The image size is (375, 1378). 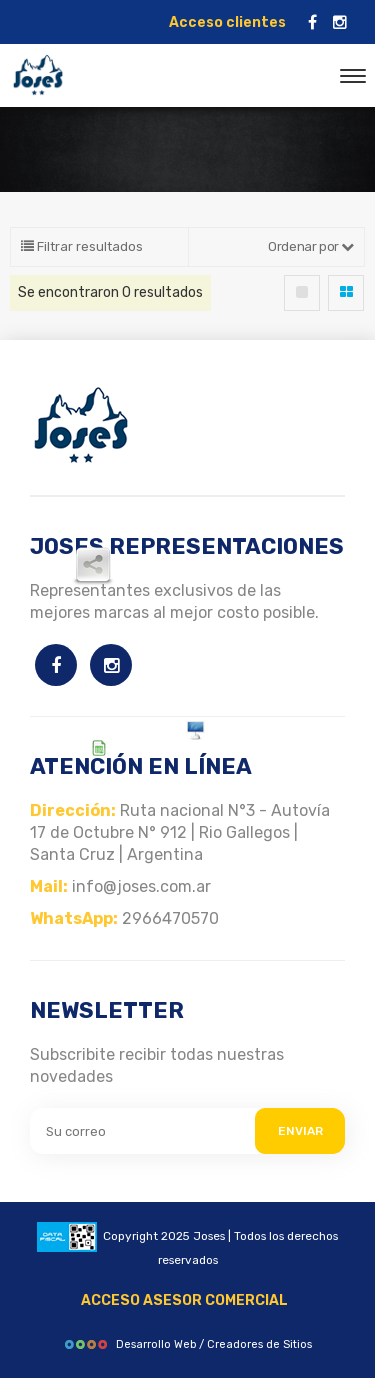 What do you see at coordinates (99, 748) in the screenshot?
I see `open an opendocument spreadsheet file` at bounding box center [99, 748].